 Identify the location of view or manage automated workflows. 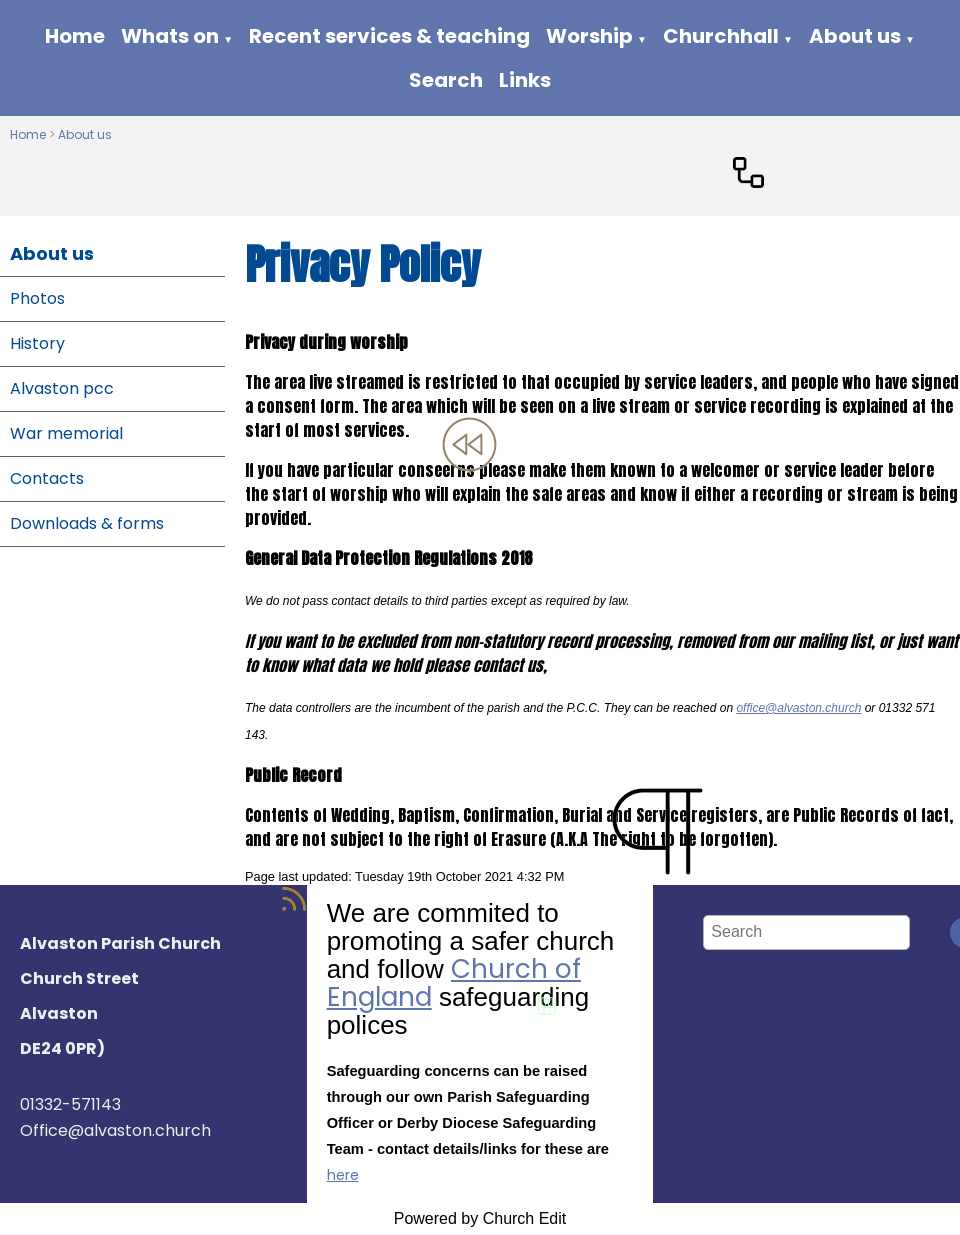
(748, 172).